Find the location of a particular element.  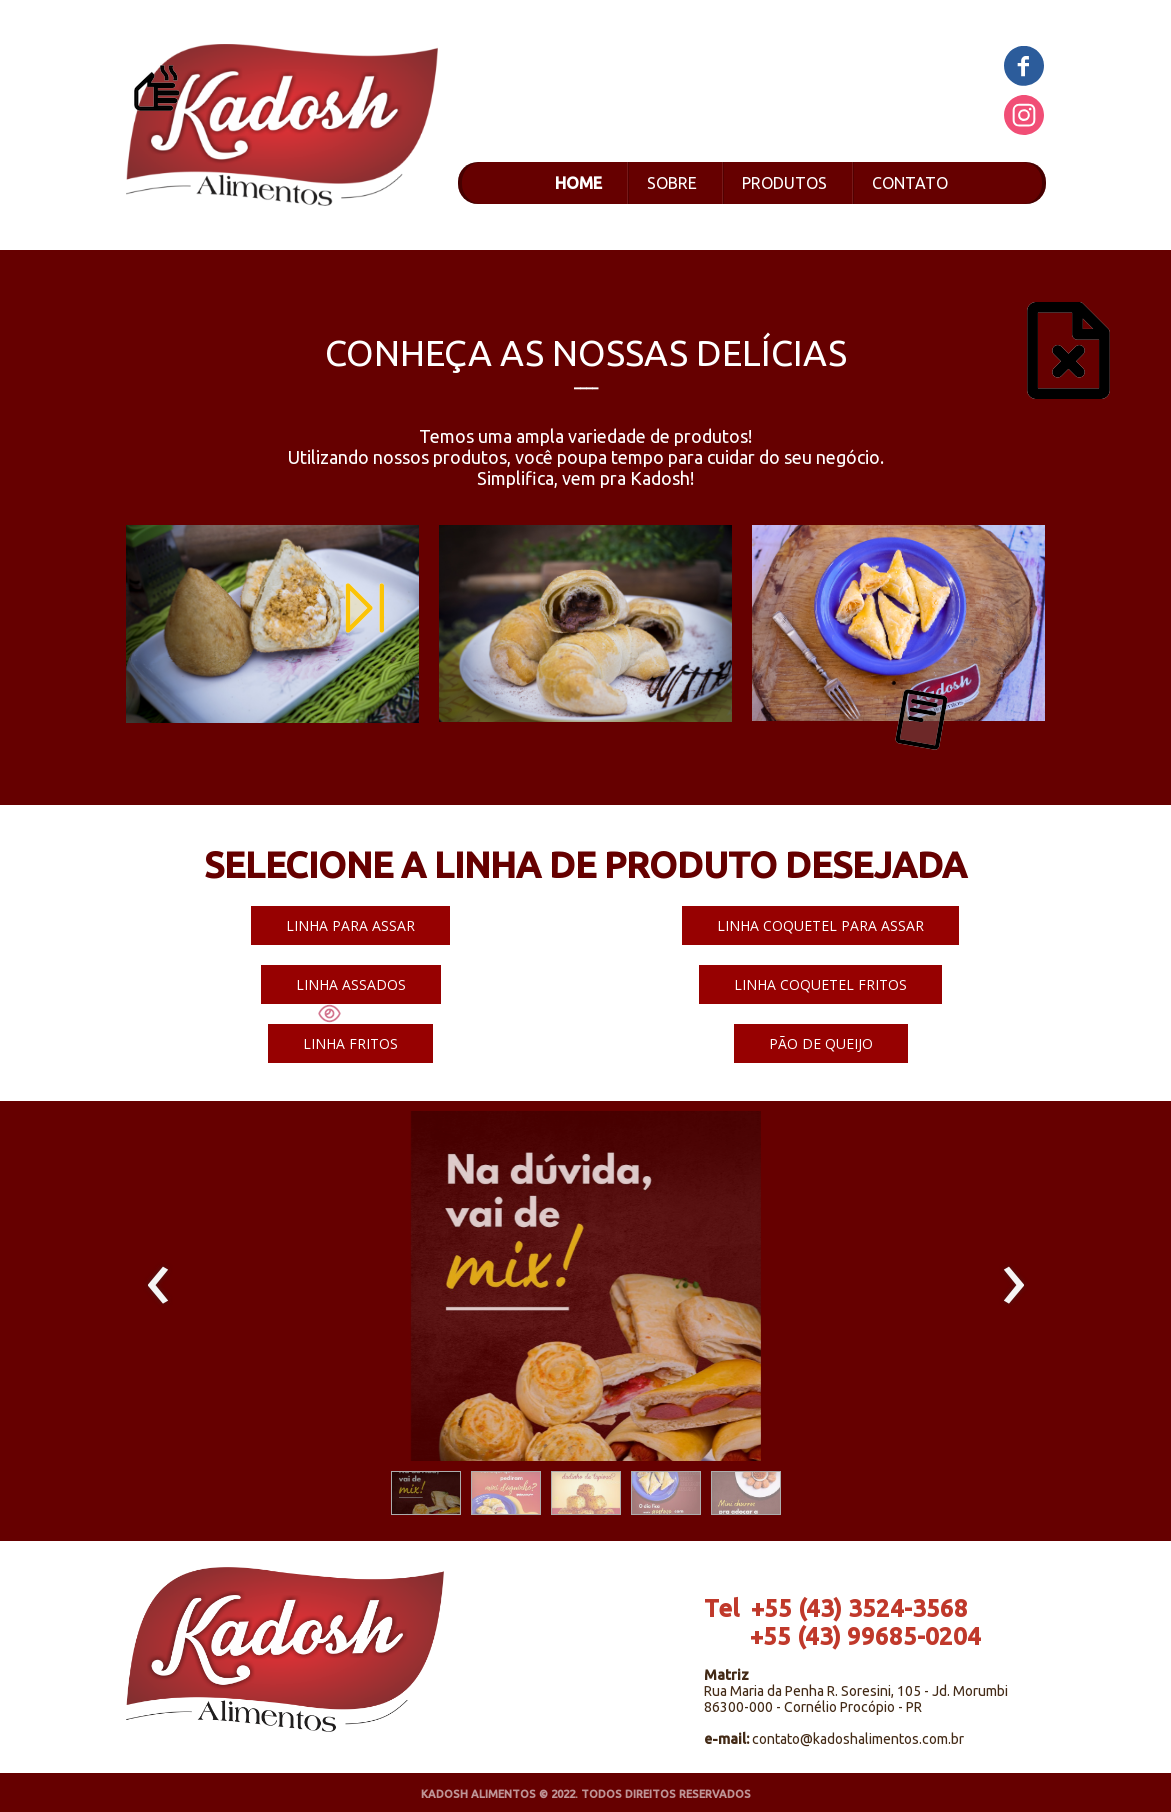

skip to the next item or track is located at coordinates (366, 608).